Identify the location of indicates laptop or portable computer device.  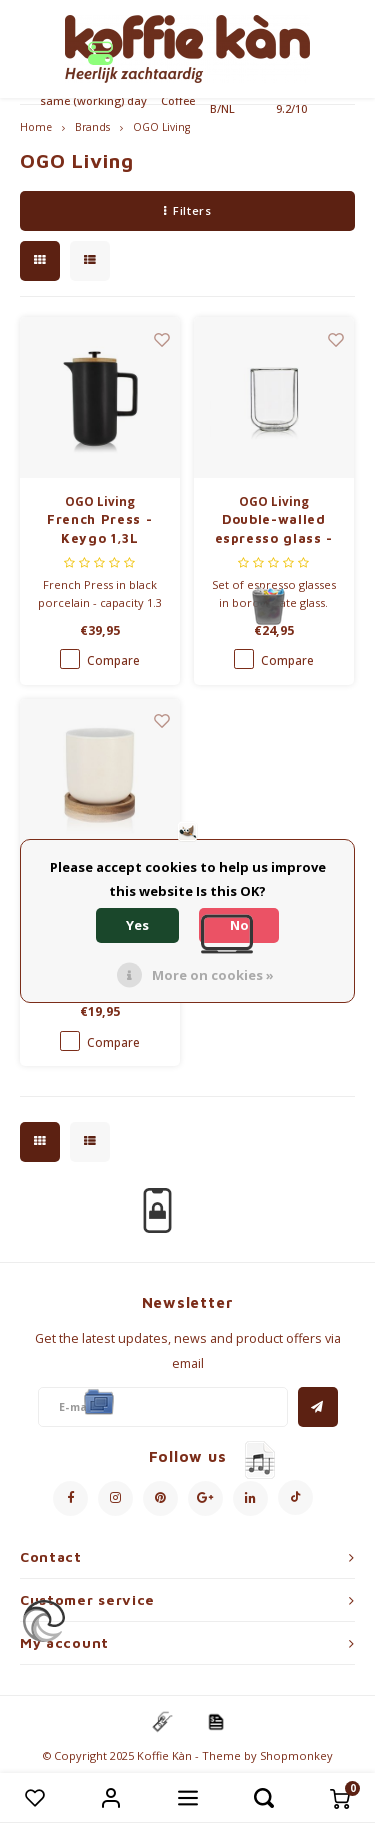
(227, 934).